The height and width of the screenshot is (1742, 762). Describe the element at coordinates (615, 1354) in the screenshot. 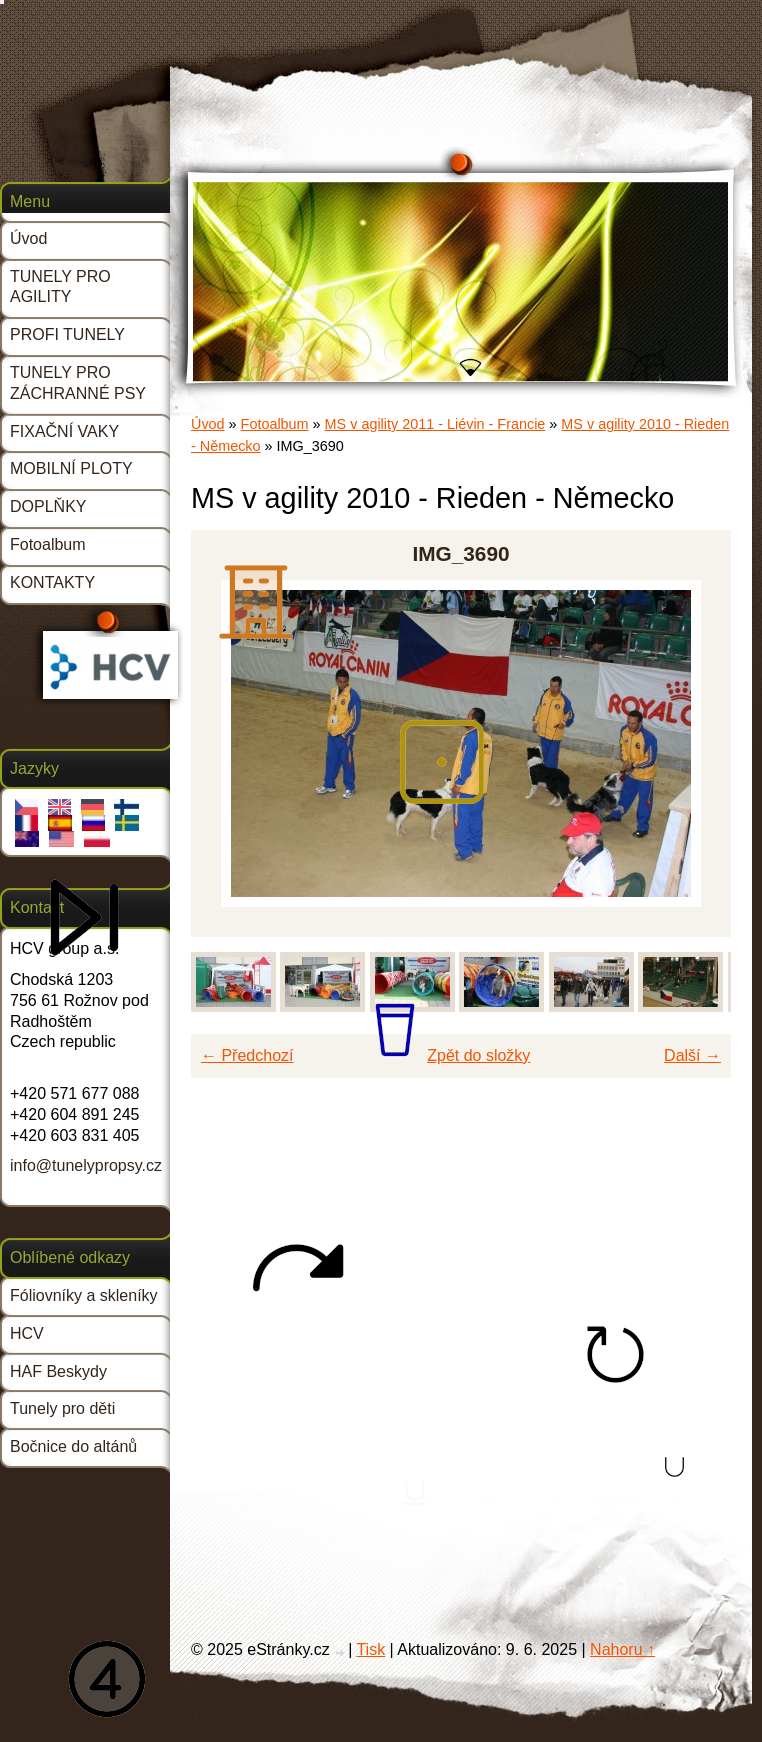

I see `refresh or reload the current content` at that location.